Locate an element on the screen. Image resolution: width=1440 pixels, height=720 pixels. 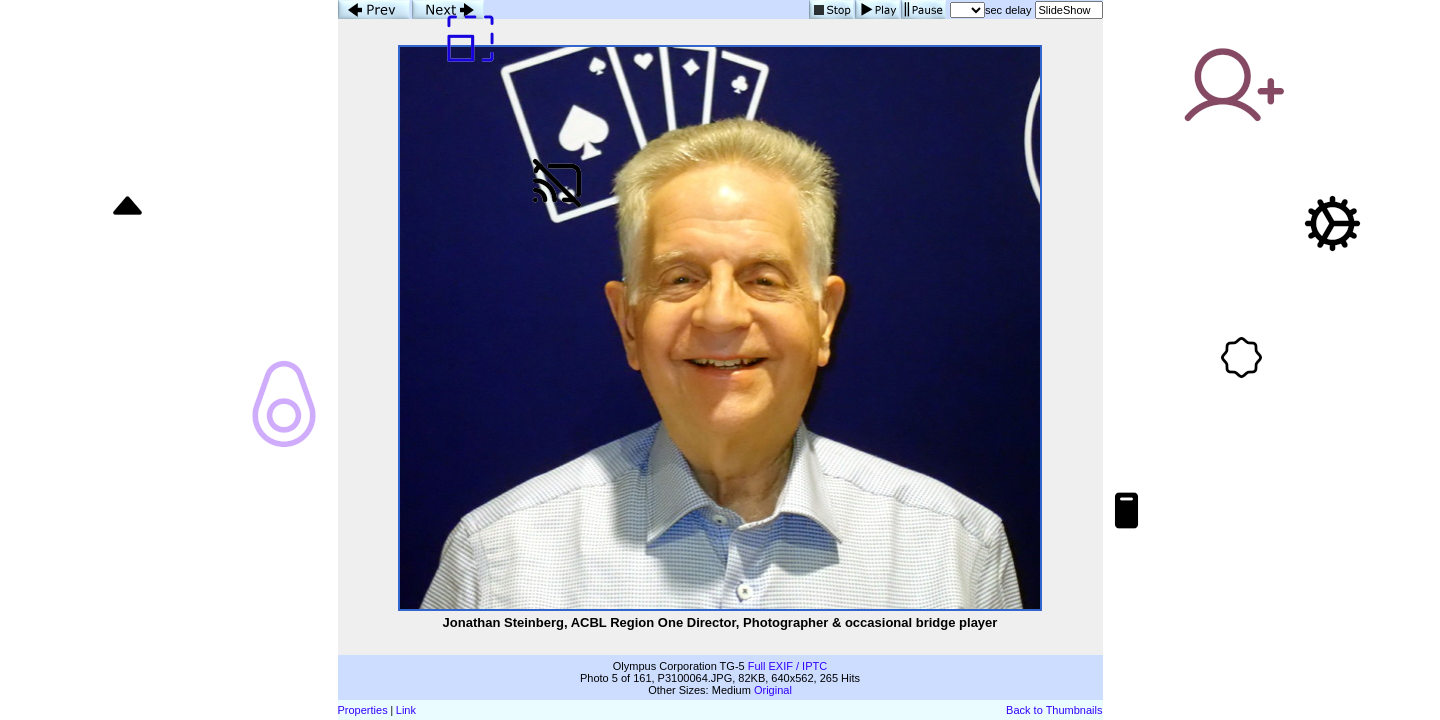
access settings or preferences is located at coordinates (1332, 223).